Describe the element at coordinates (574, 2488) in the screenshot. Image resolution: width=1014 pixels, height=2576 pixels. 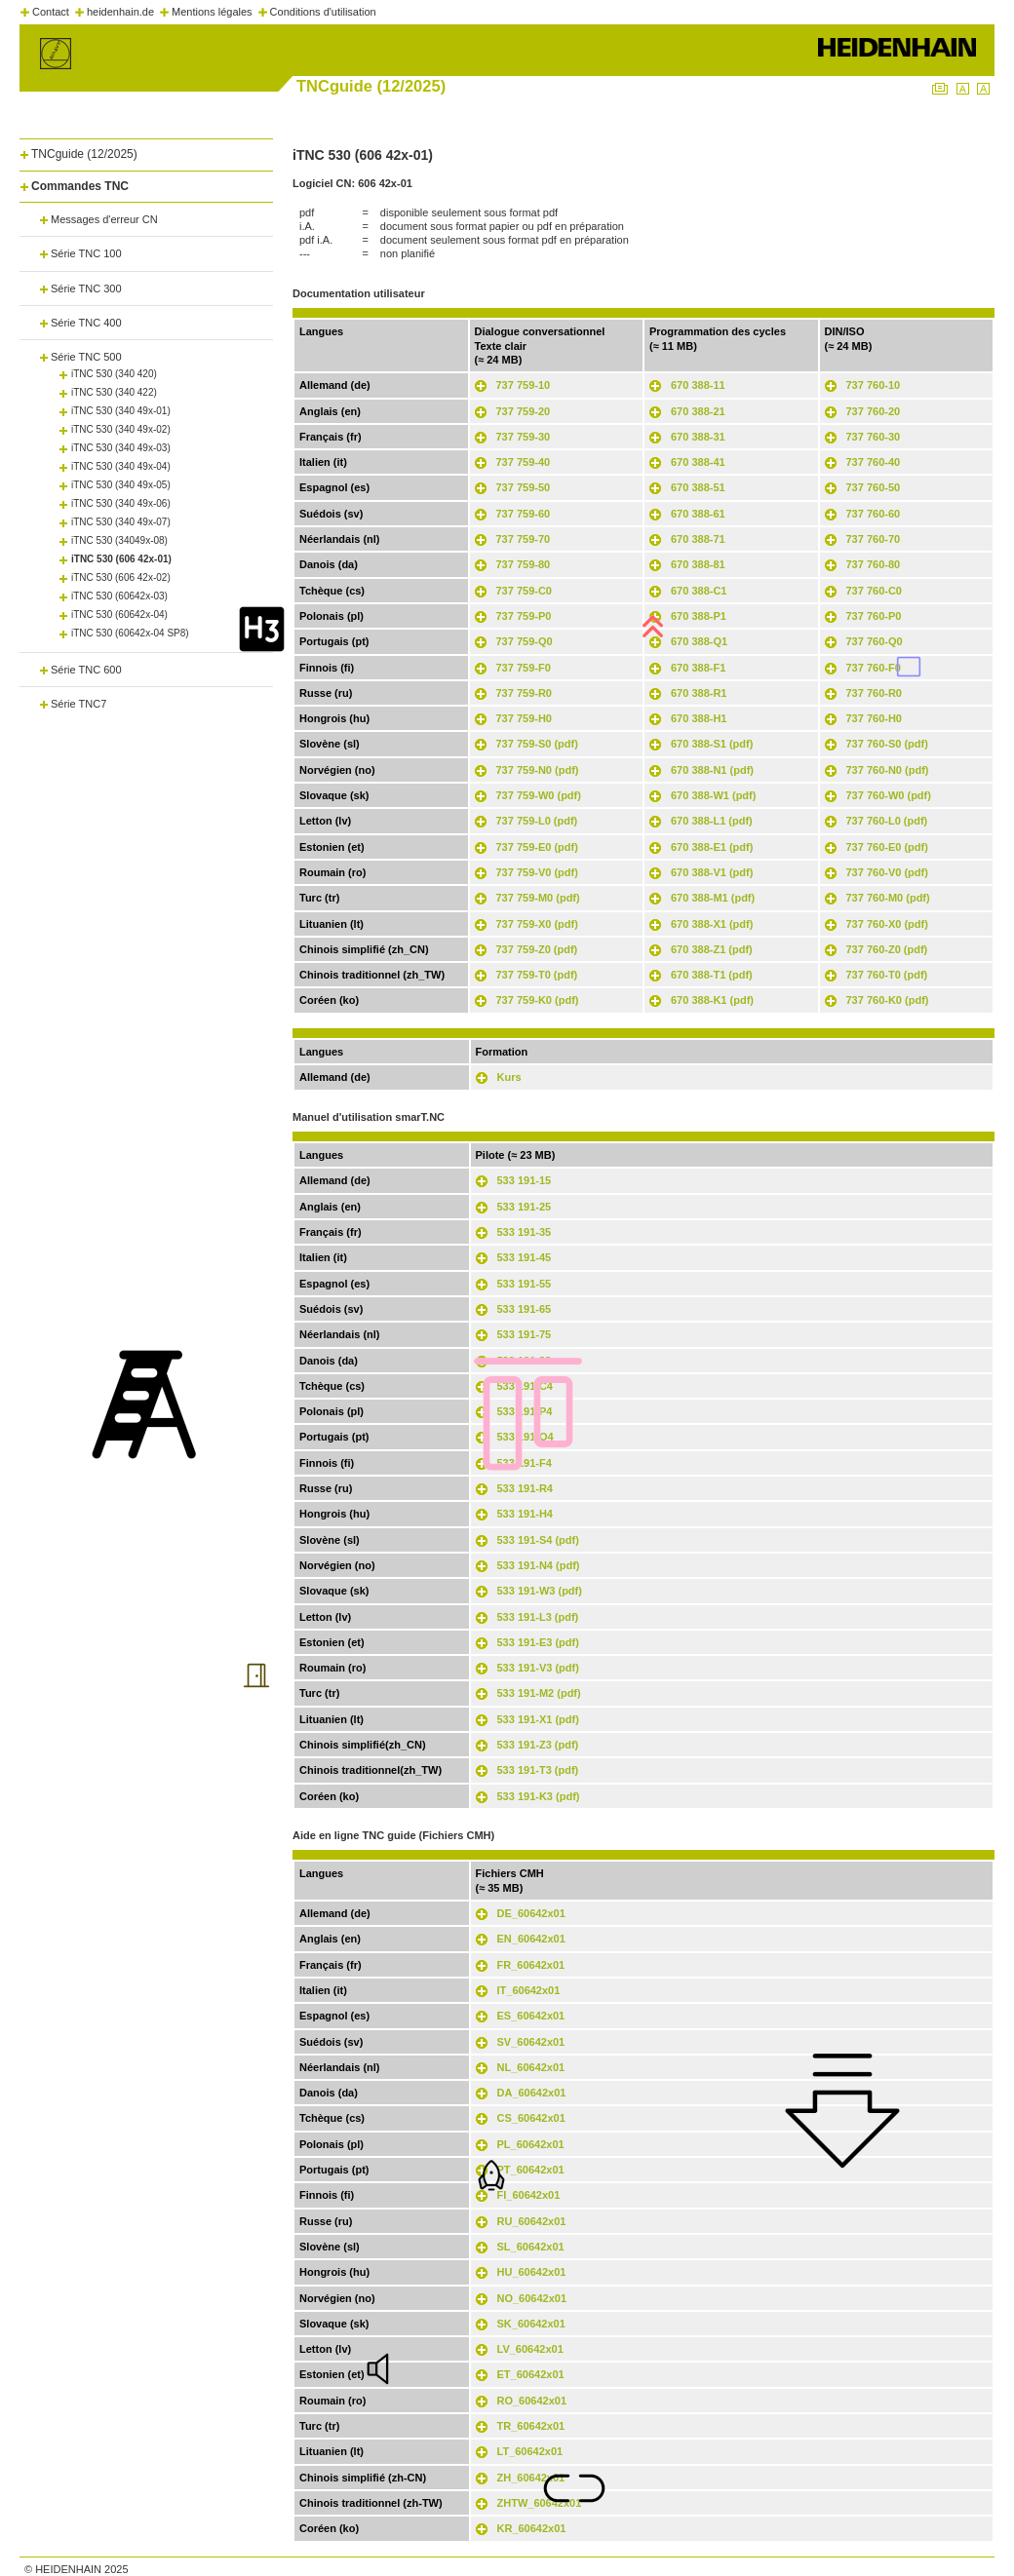
I see `unlink or break a connected item` at that location.